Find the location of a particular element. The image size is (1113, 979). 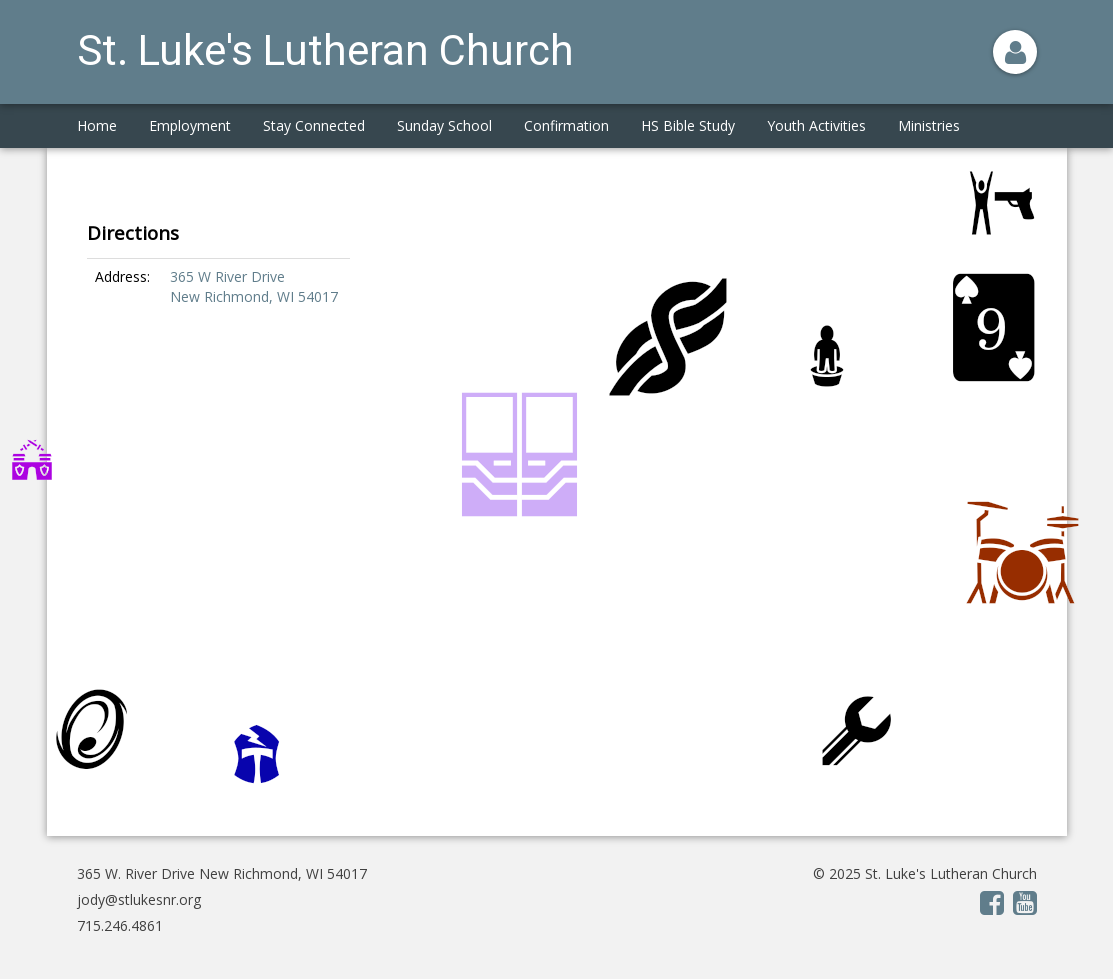

select the 9 of spades card is located at coordinates (993, 327).